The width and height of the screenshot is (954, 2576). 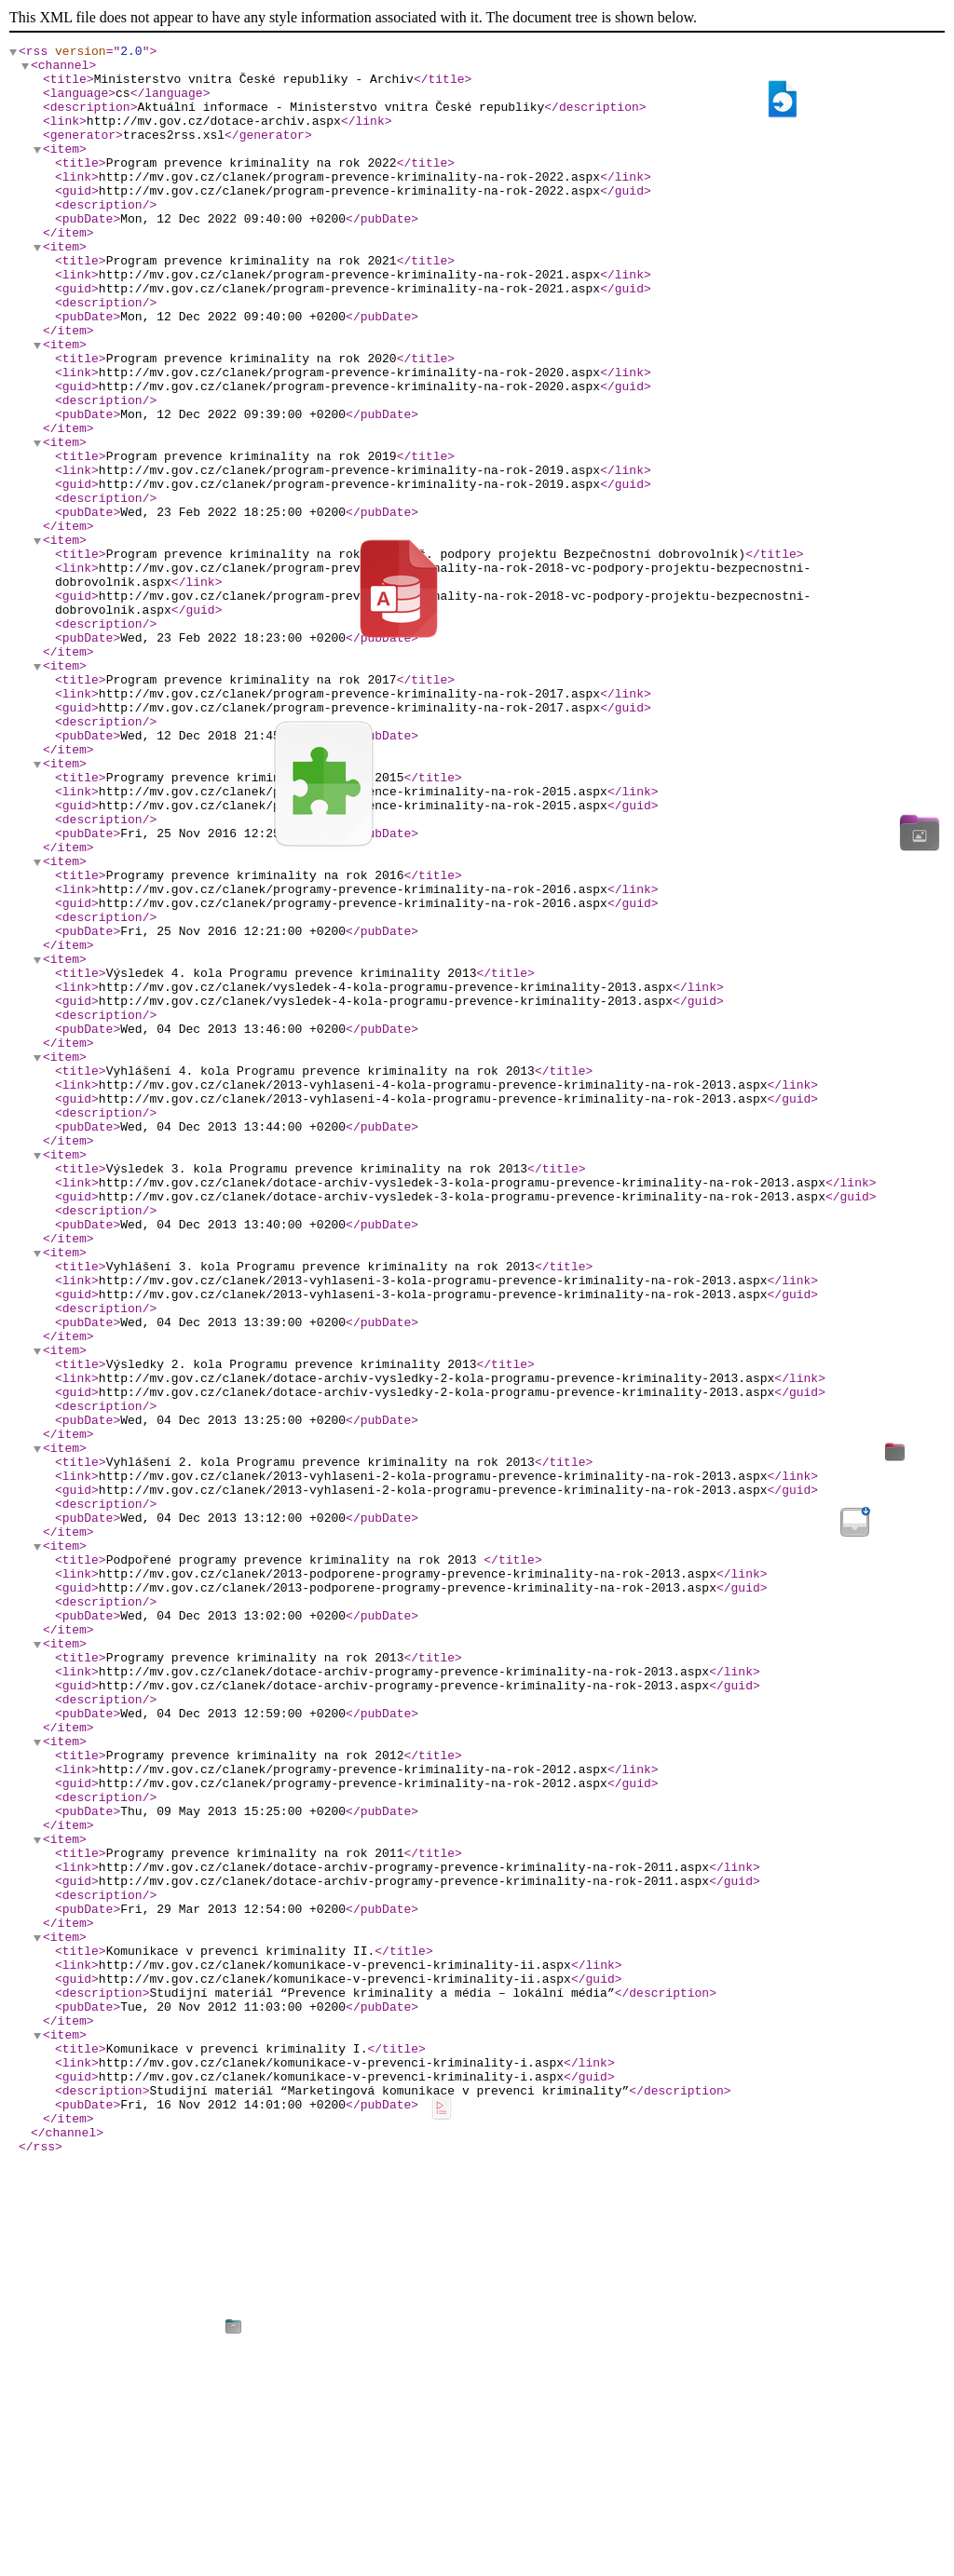 I want to click on indicates an extension or plugin file type, so click(x=323, y=783).